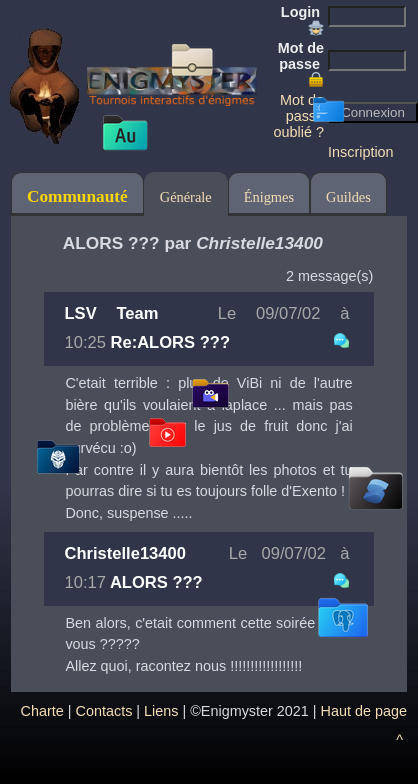 This screenshot has height=784, width=418. Describe the element at coordinates (210, 394) in the screenshot. I see `open wondershare anireel project folder` at that location.